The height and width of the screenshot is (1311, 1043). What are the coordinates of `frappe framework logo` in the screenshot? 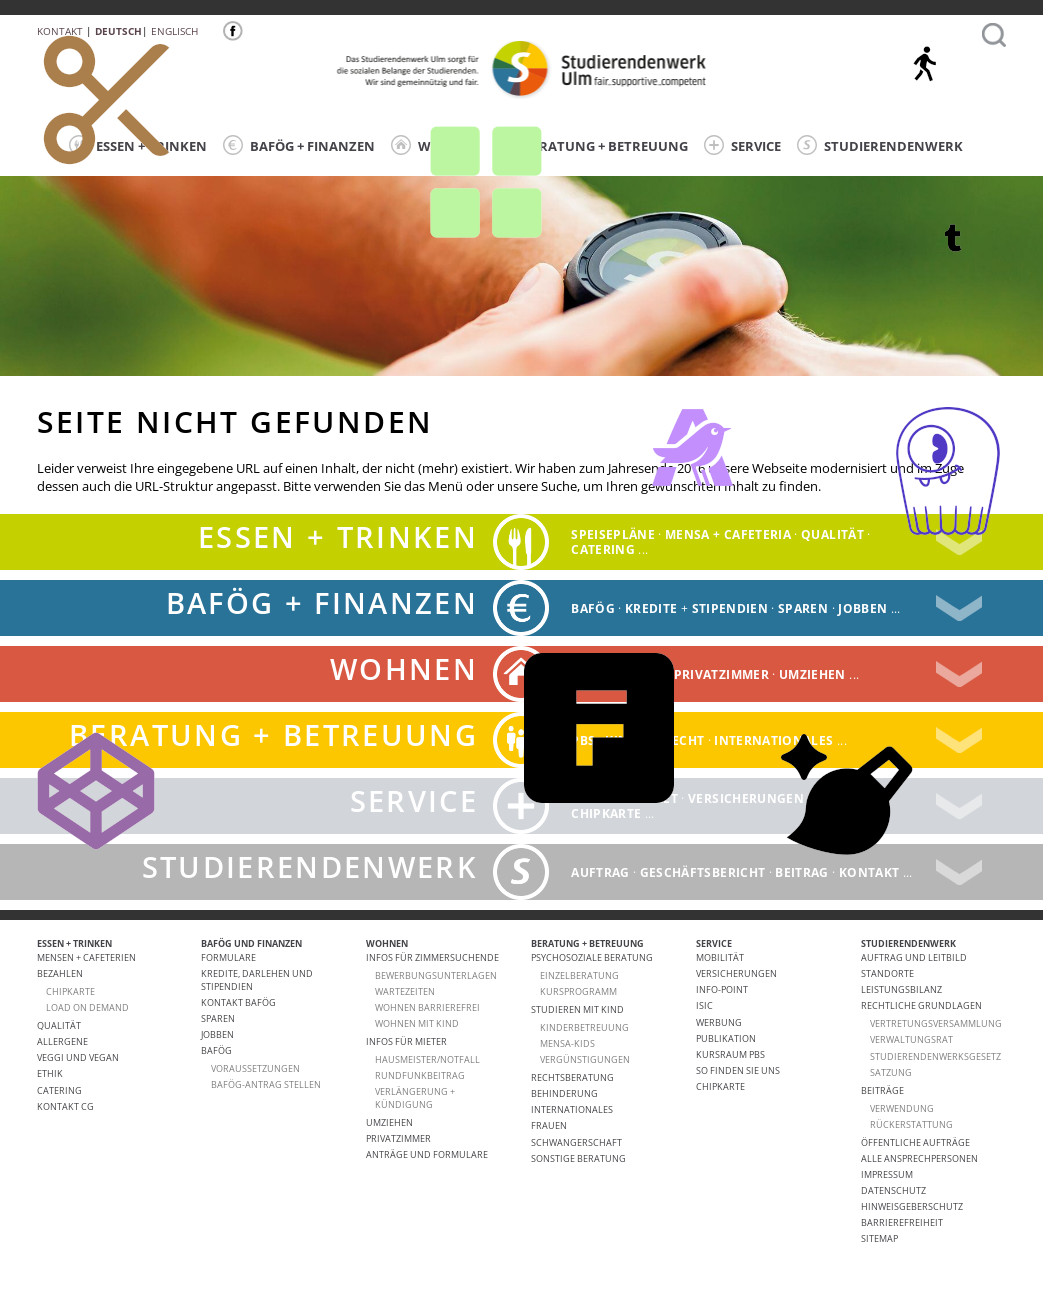 It's located at (599, 728).